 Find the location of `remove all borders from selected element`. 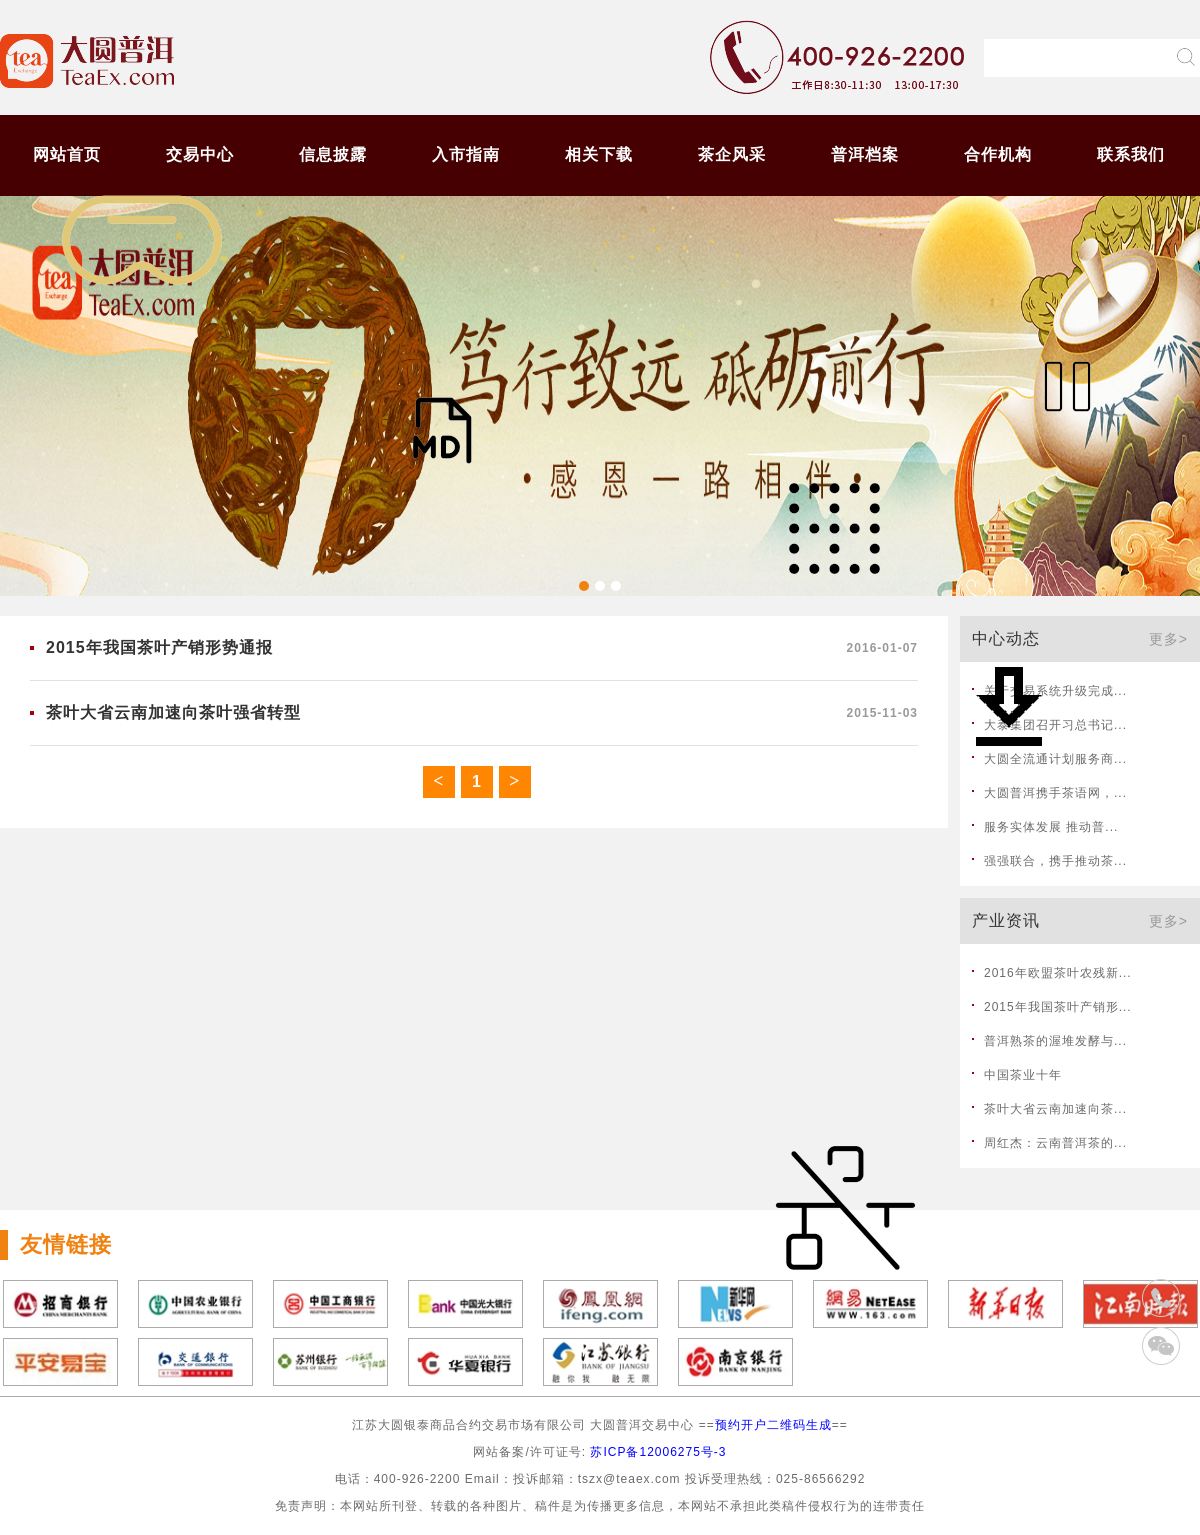

remove all borders from selected element is located at coordinates (834, 528).